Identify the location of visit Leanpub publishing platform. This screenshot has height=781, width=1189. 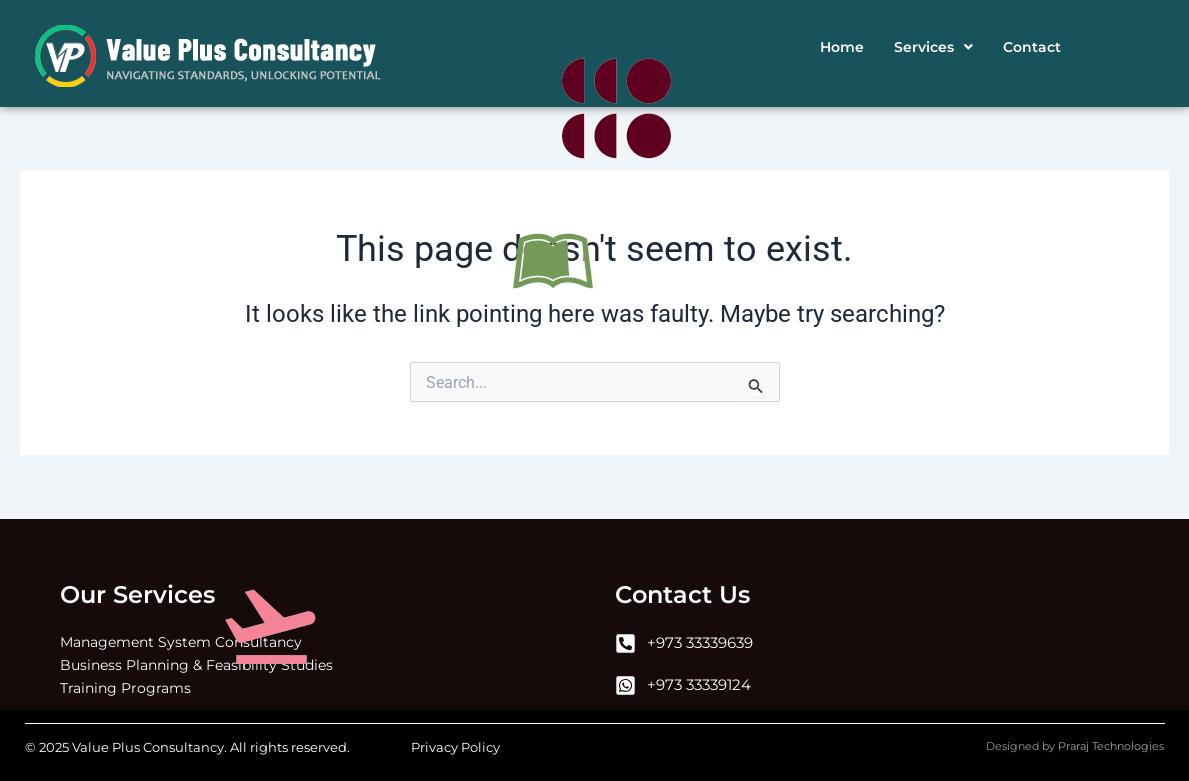
(553, 261).